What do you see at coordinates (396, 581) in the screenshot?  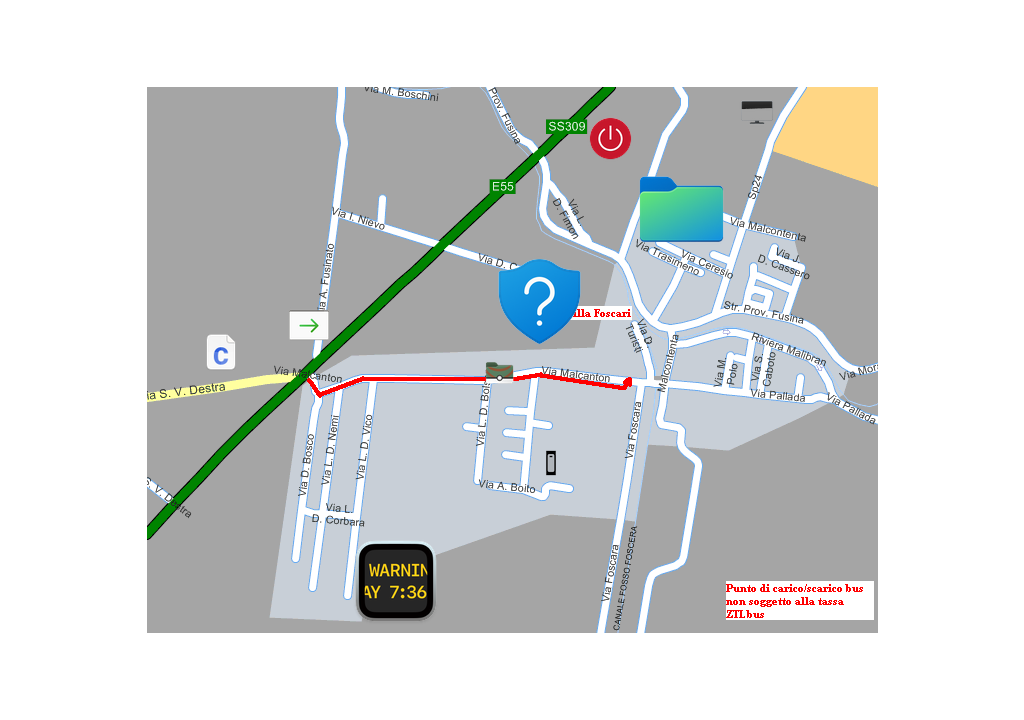 I see `open the console app to view system logs` at bounding box center [396, 581].